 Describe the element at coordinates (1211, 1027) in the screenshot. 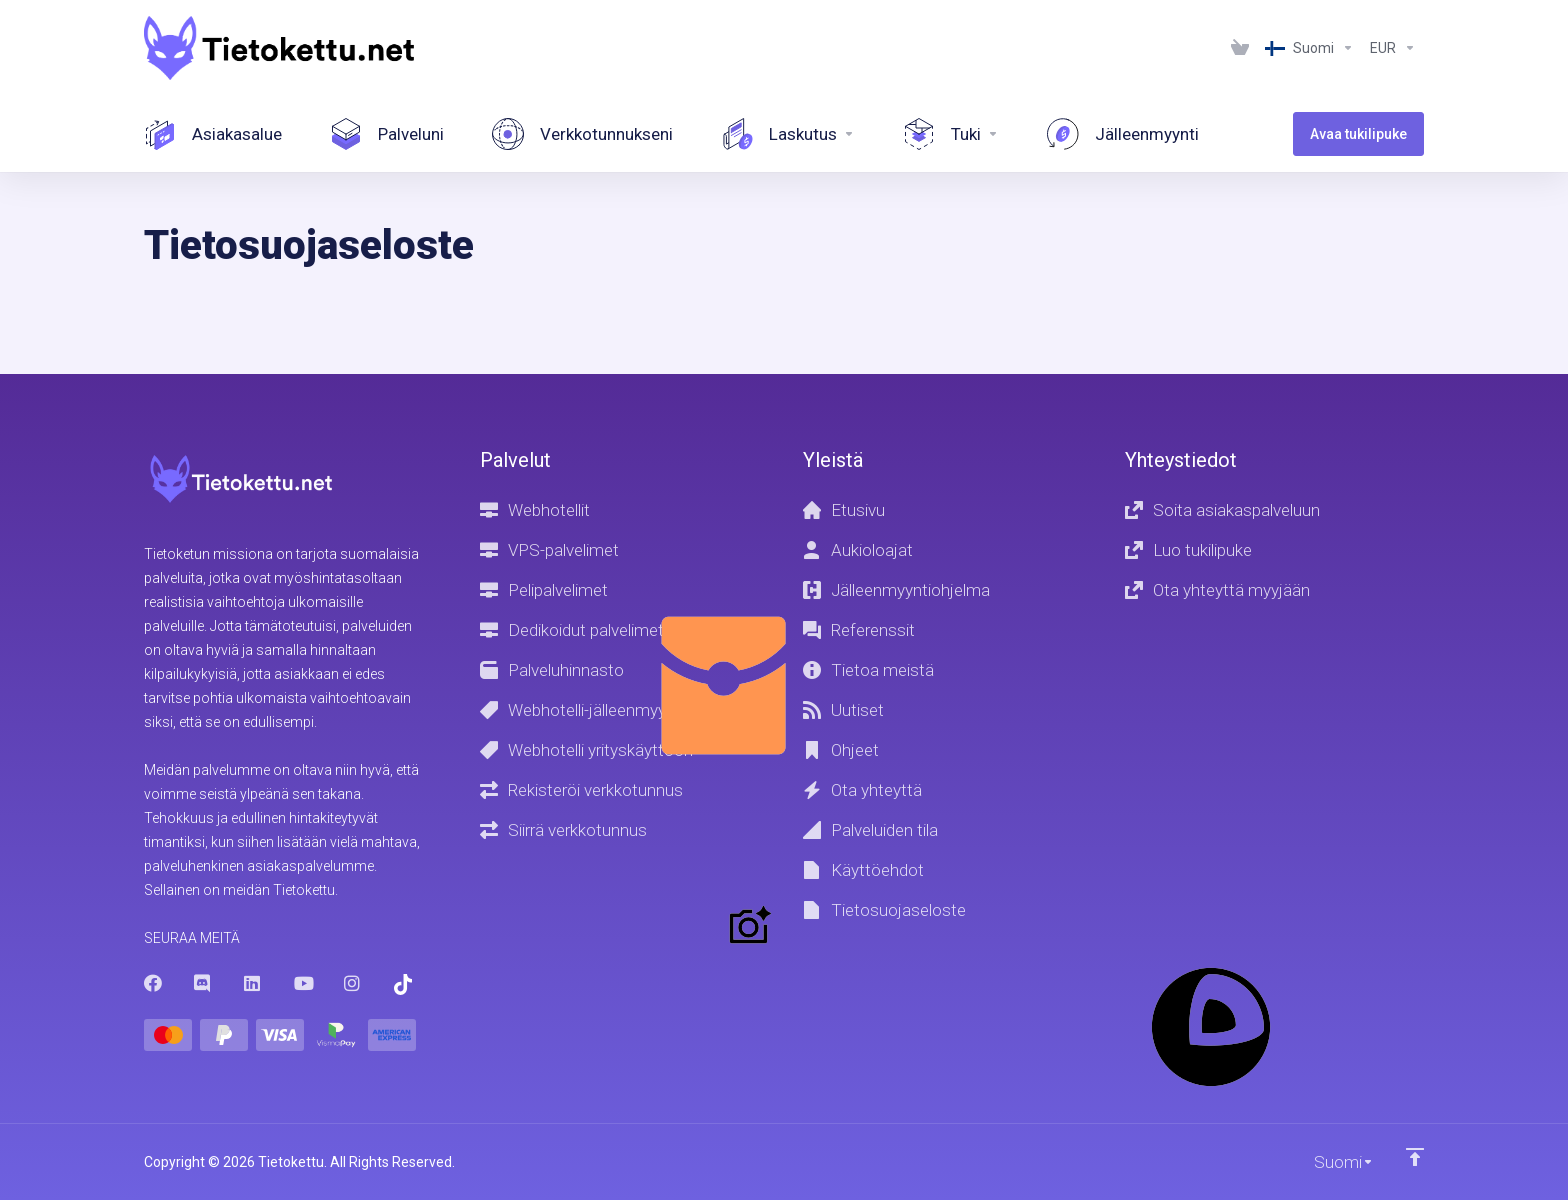

I see `CoreOS logo` at that location.